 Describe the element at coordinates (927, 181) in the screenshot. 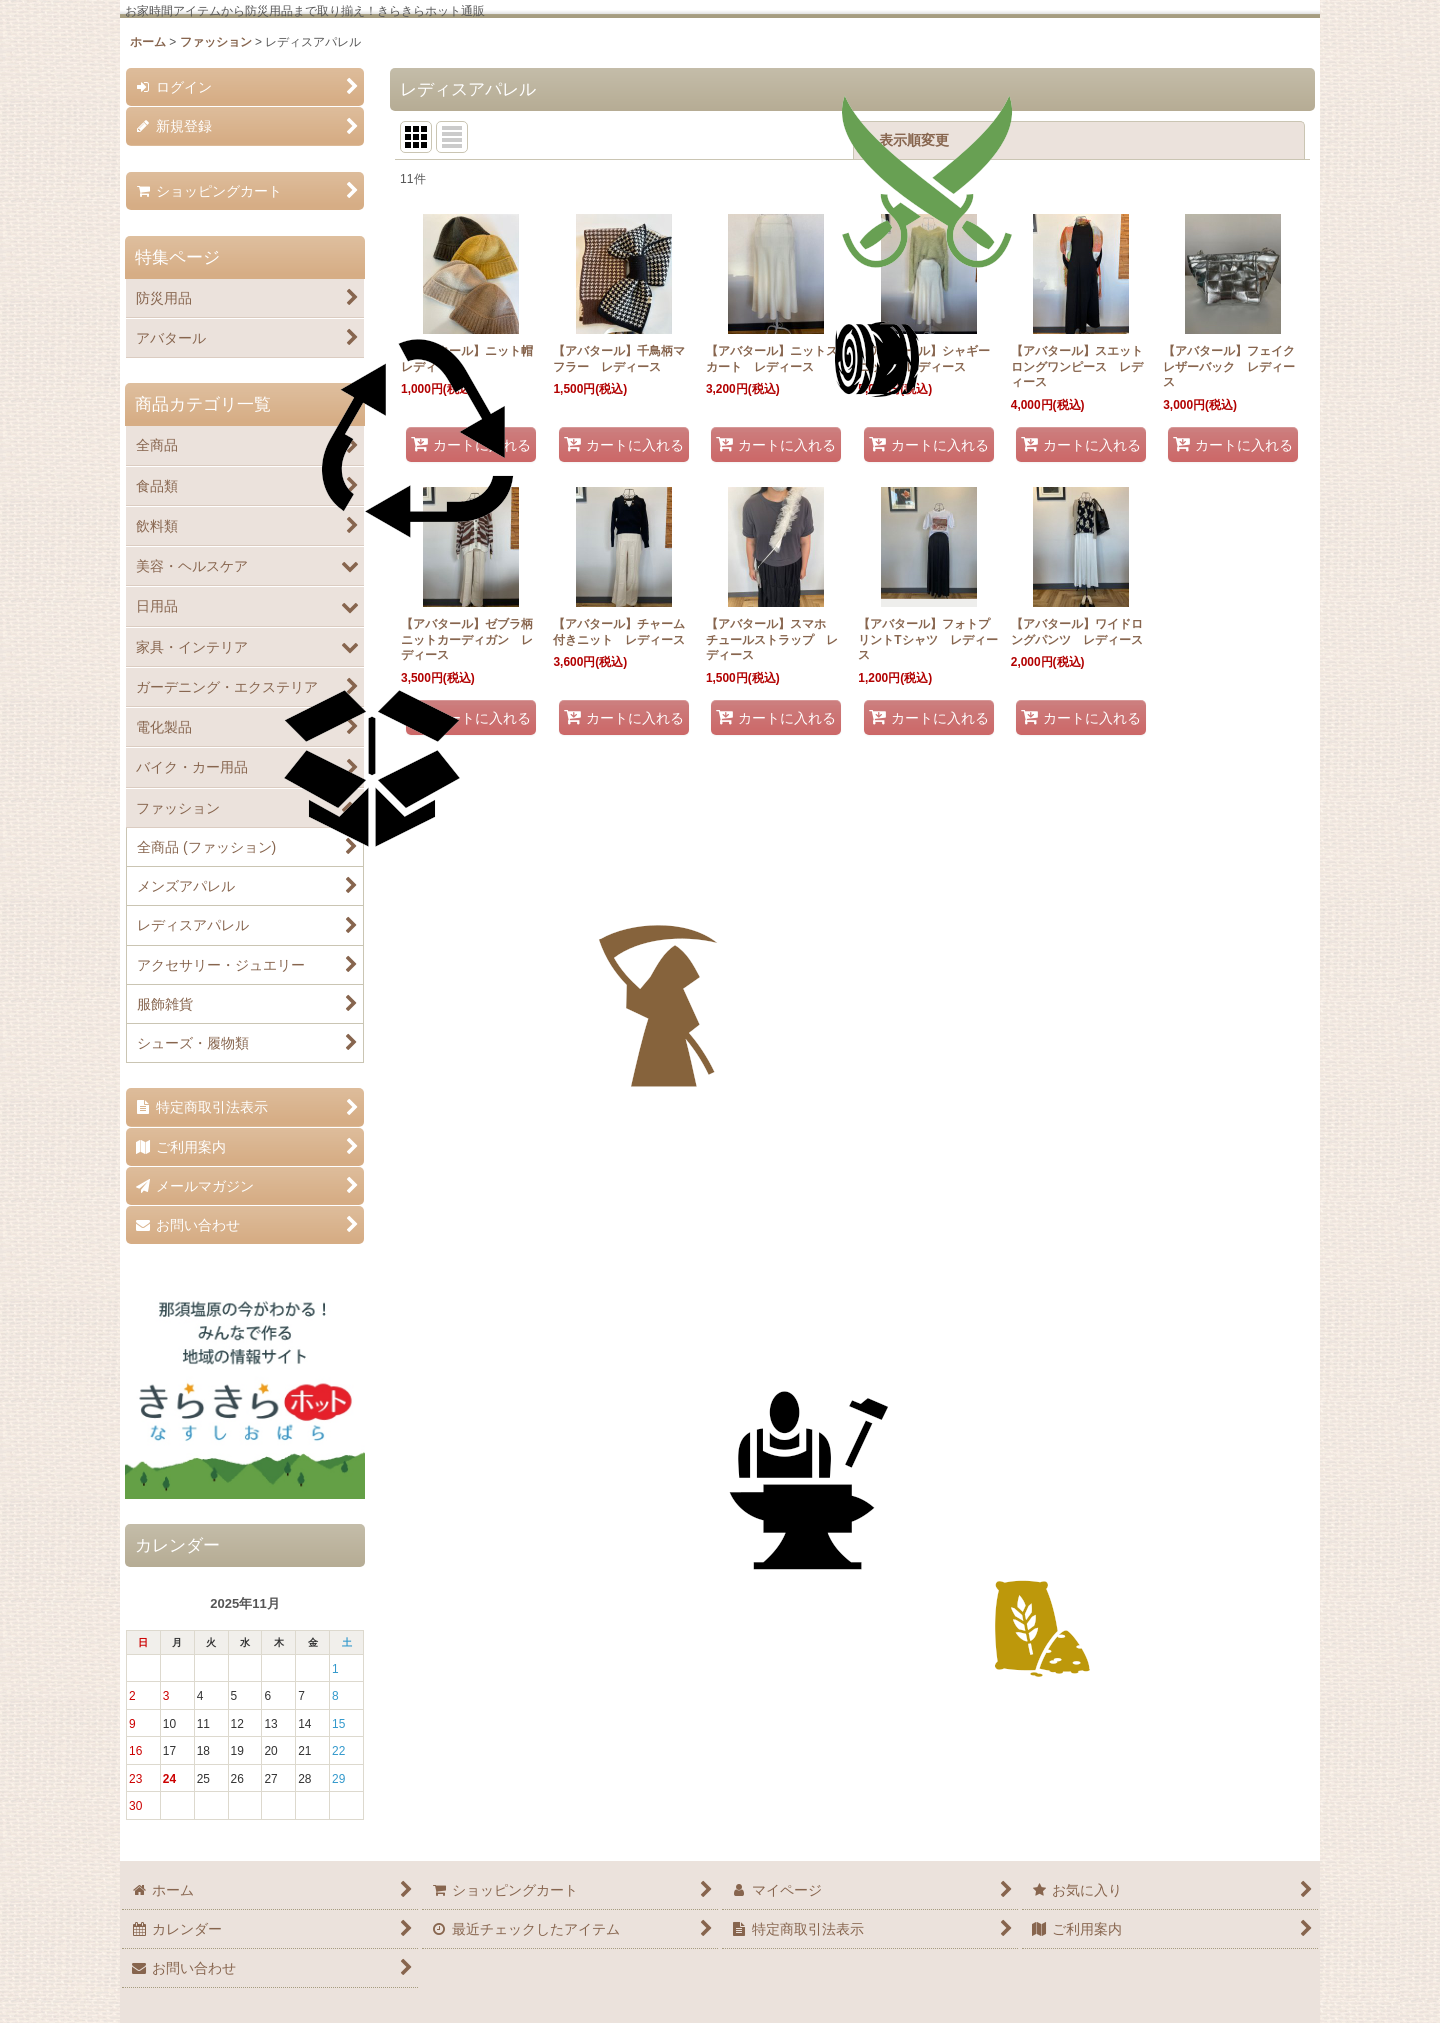

I see `initiate combat or battle mode` at that location.